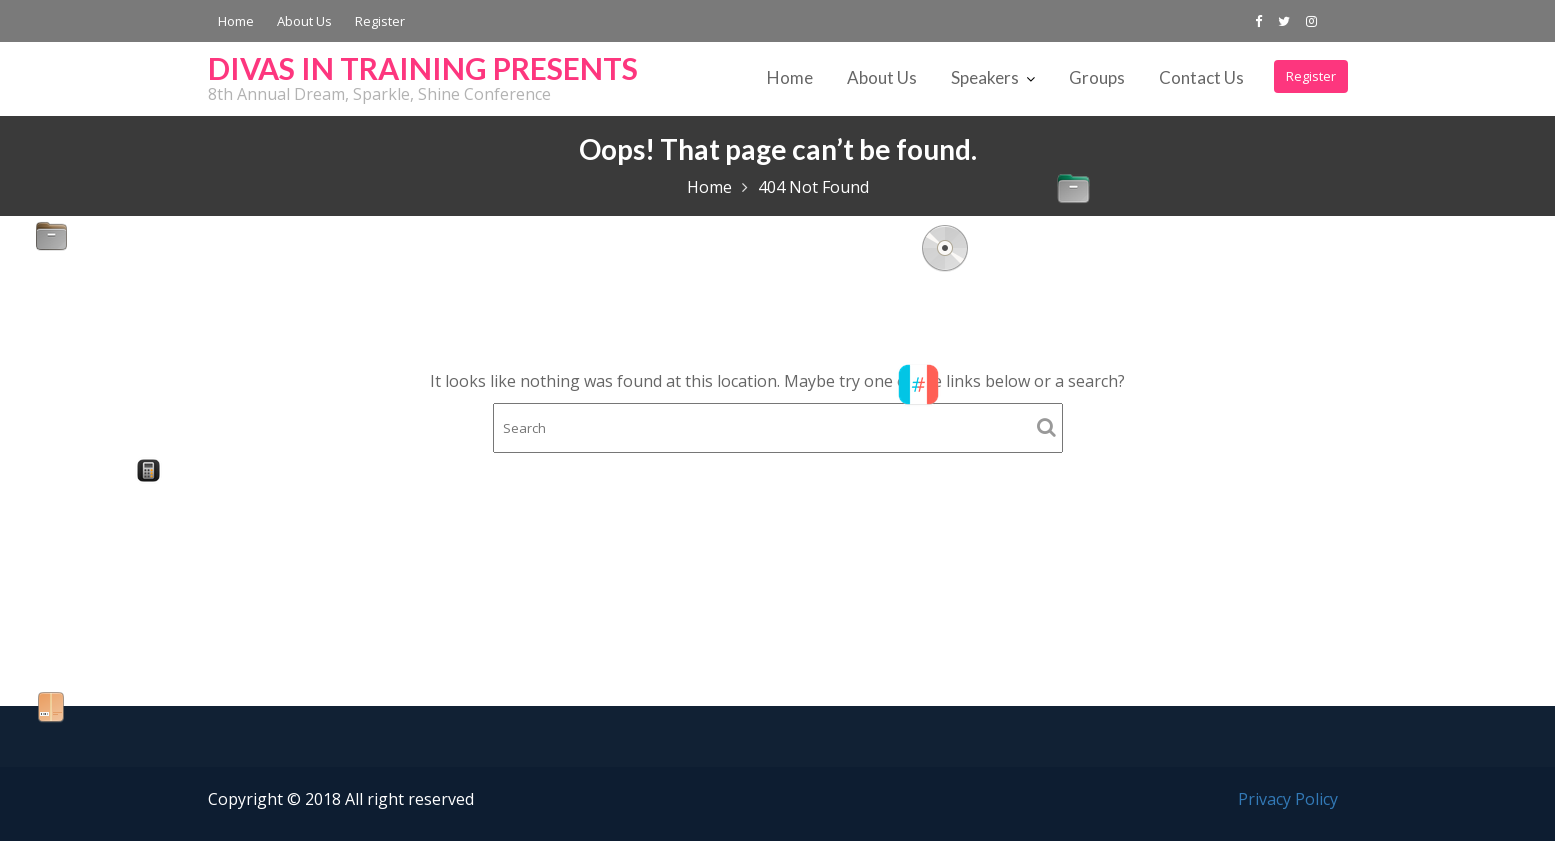 This screenshot has width=1555, height=841. Describe the element at coordinates (51, 707) in the screenshot. I see `open package manager application` at that location.